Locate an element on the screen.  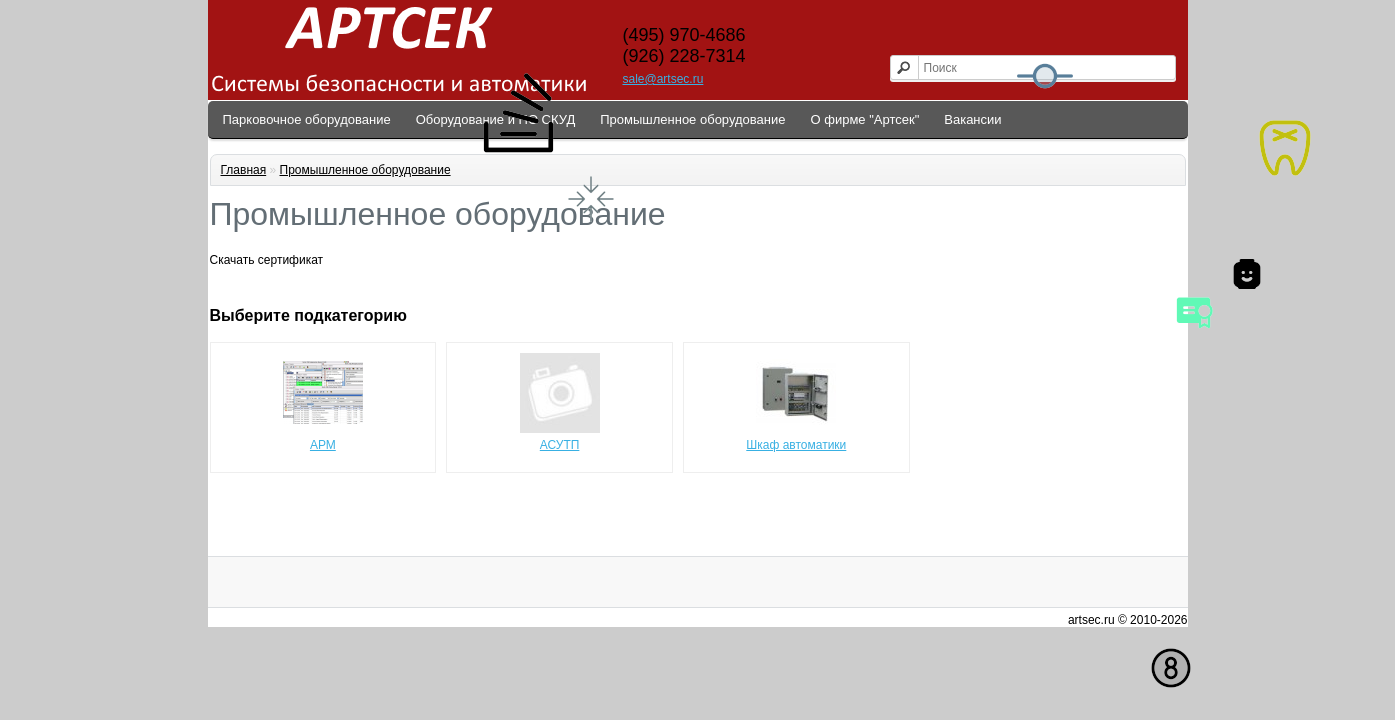
view commit history is located at coordinates (1045, 76).